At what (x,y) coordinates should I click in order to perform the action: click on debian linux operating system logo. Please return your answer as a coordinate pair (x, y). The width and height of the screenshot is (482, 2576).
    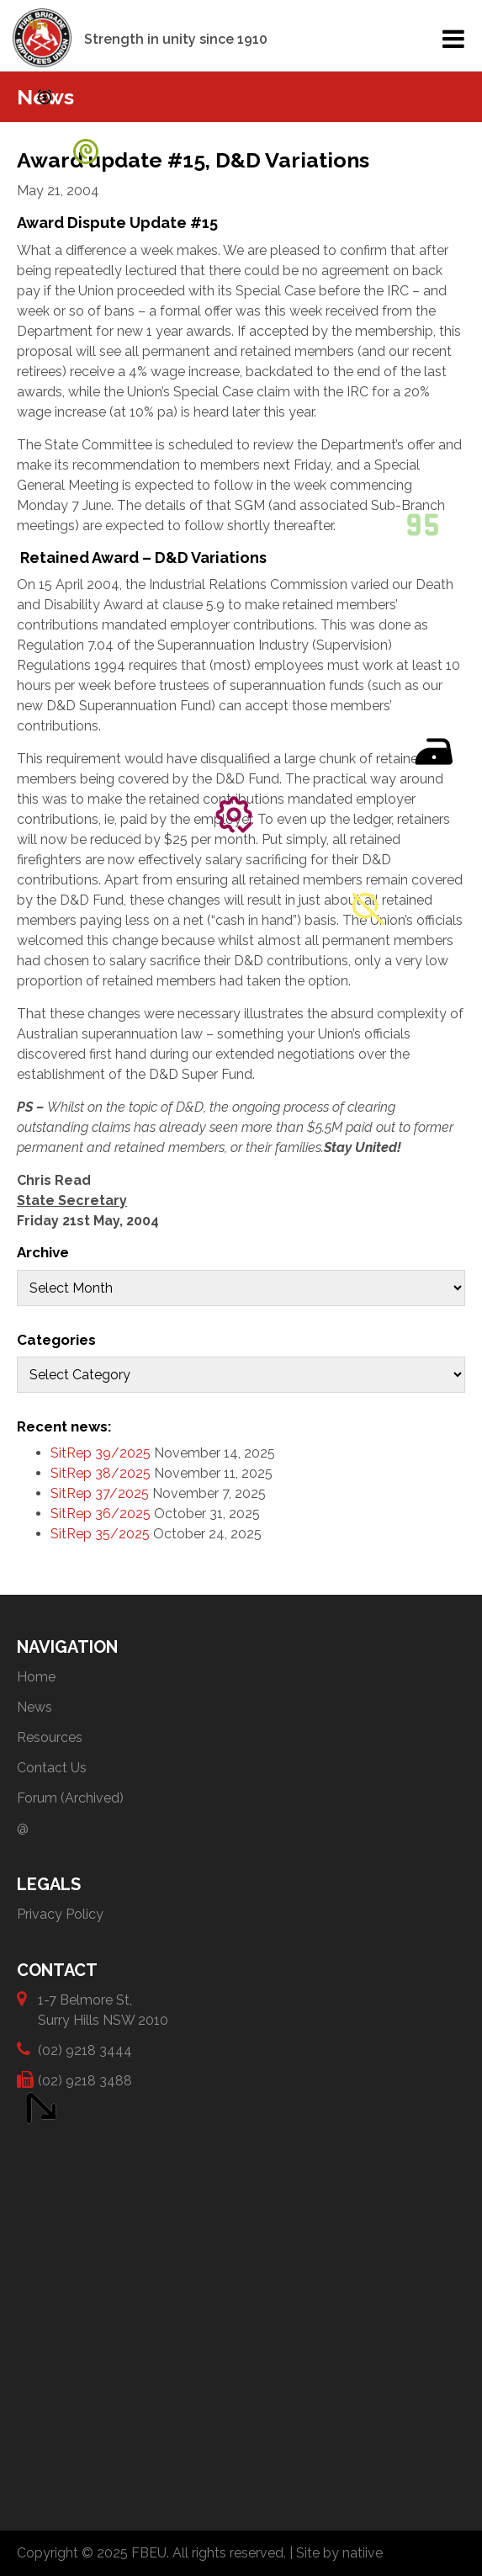
    Looking at the image, I should click on (86, 151).